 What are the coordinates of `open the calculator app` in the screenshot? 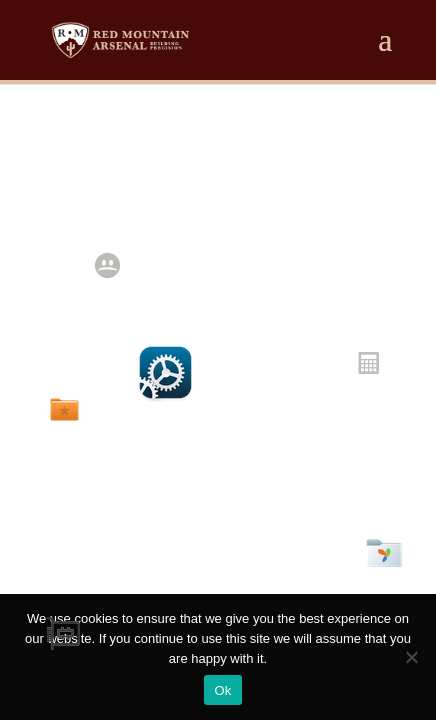 It's located at (368, 363).